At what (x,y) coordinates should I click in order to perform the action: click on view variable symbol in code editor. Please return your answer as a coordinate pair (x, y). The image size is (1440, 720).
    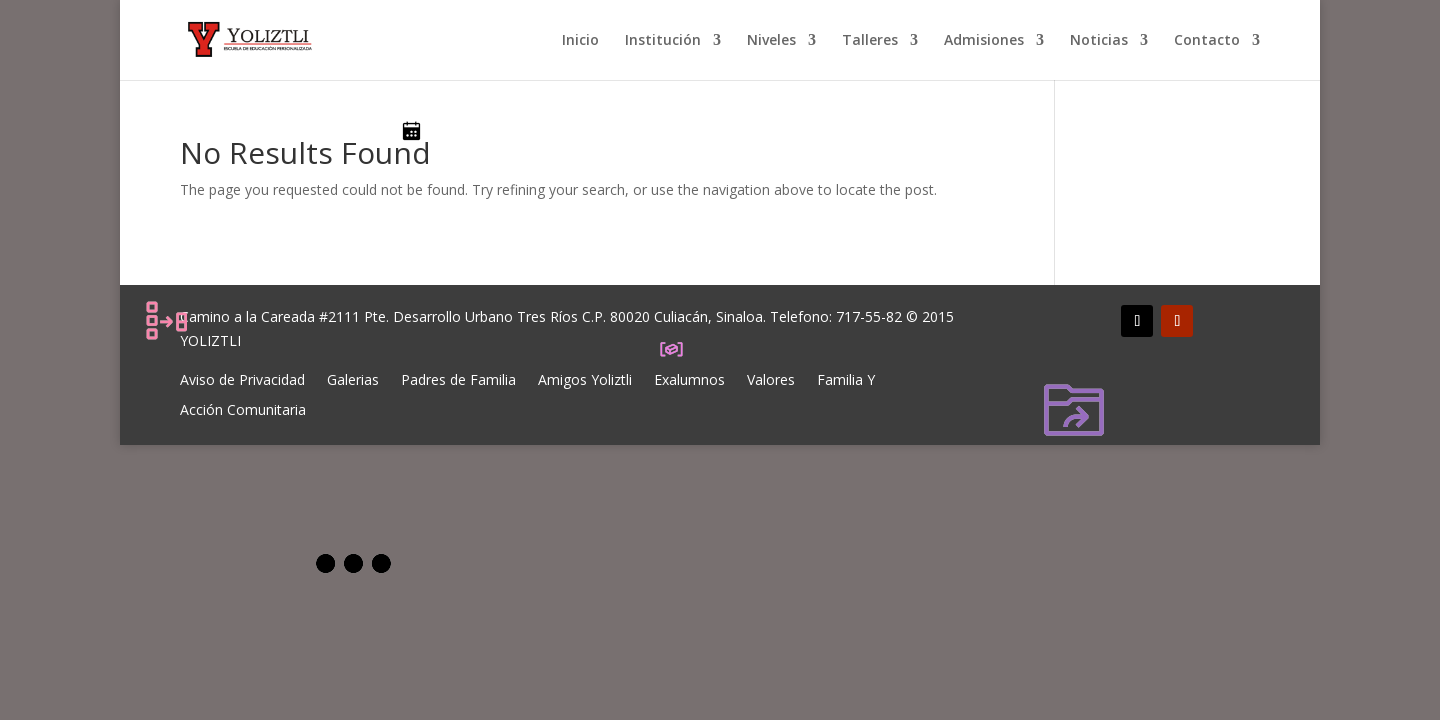
    Looking at the image, I should click on (671, 348).